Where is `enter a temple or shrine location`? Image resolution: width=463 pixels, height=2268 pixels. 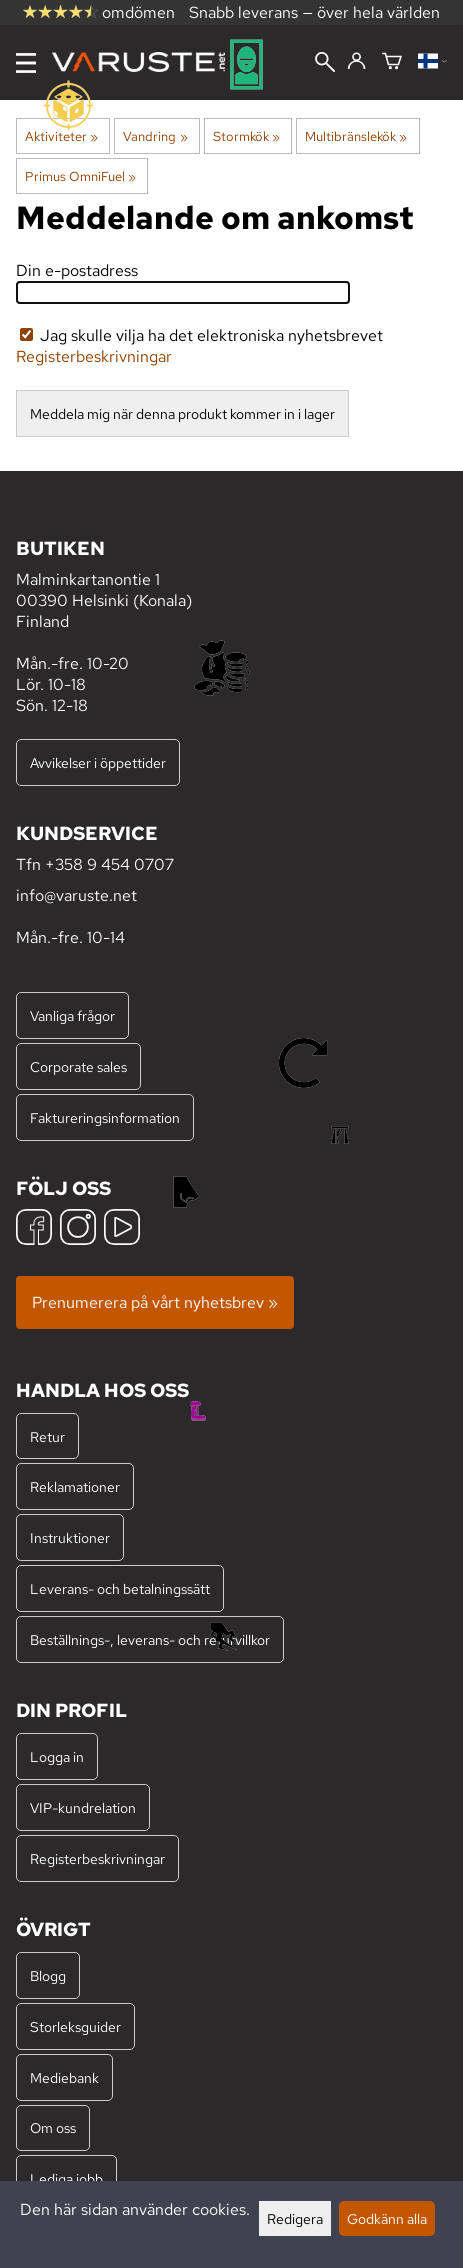
enter a temple or shrine location is located at coordinates (340, 1135).